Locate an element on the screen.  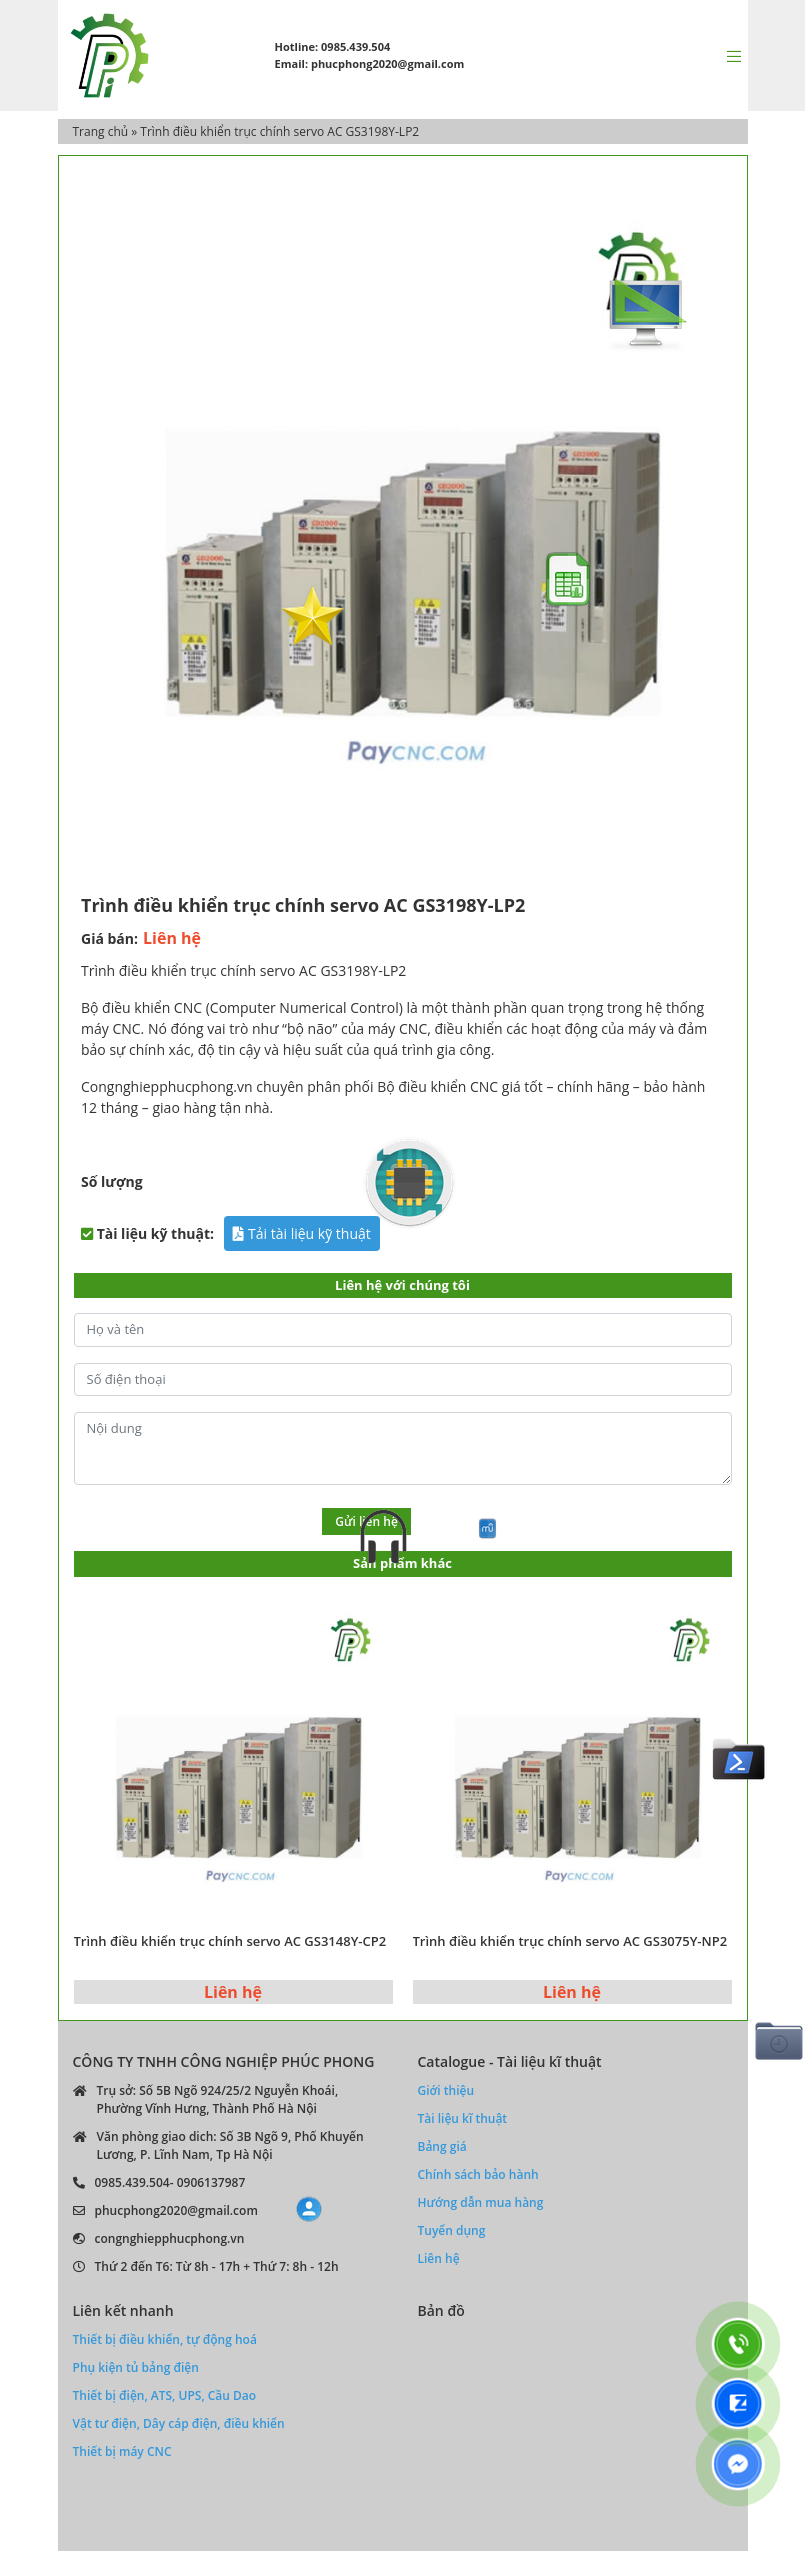
access firmware update settings is located at coordinates (409, 1182).